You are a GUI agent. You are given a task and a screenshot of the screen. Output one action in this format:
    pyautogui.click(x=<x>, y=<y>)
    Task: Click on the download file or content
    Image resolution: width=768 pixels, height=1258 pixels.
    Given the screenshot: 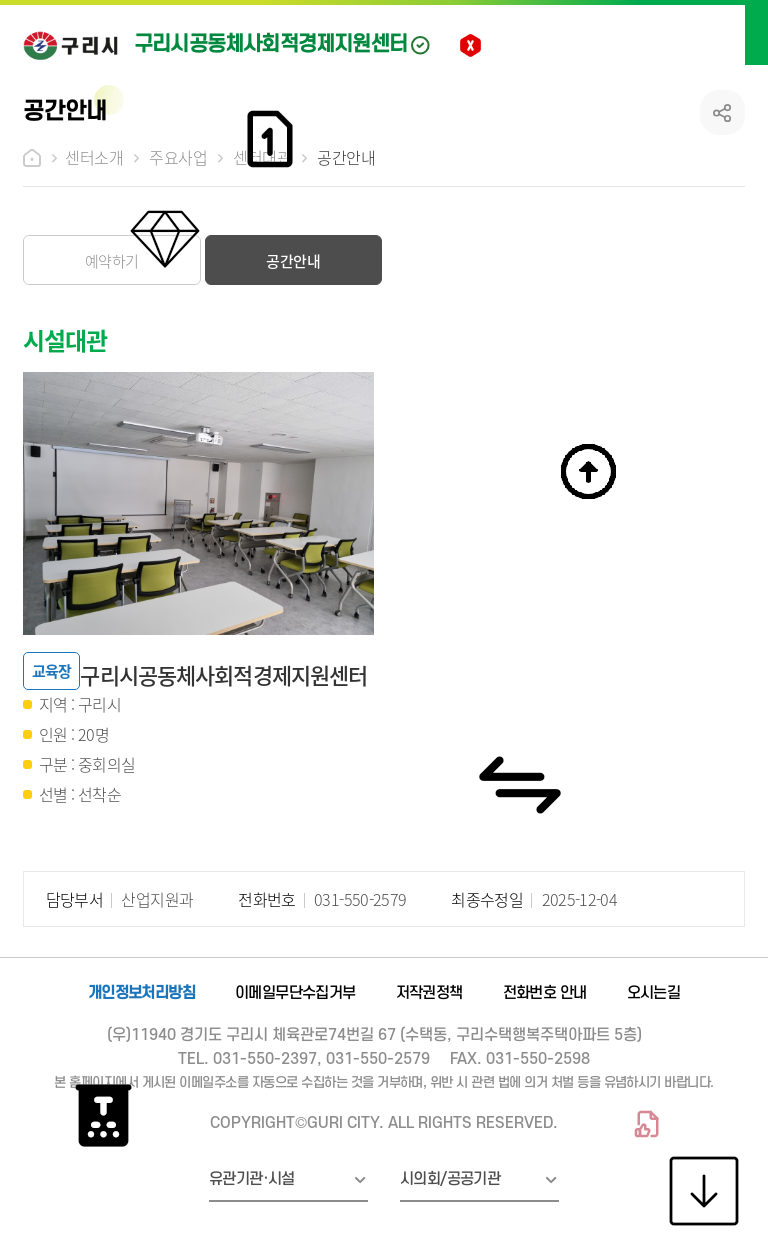 What is the action you would take?
    pyautogui.click(x=704, y=1191)
    